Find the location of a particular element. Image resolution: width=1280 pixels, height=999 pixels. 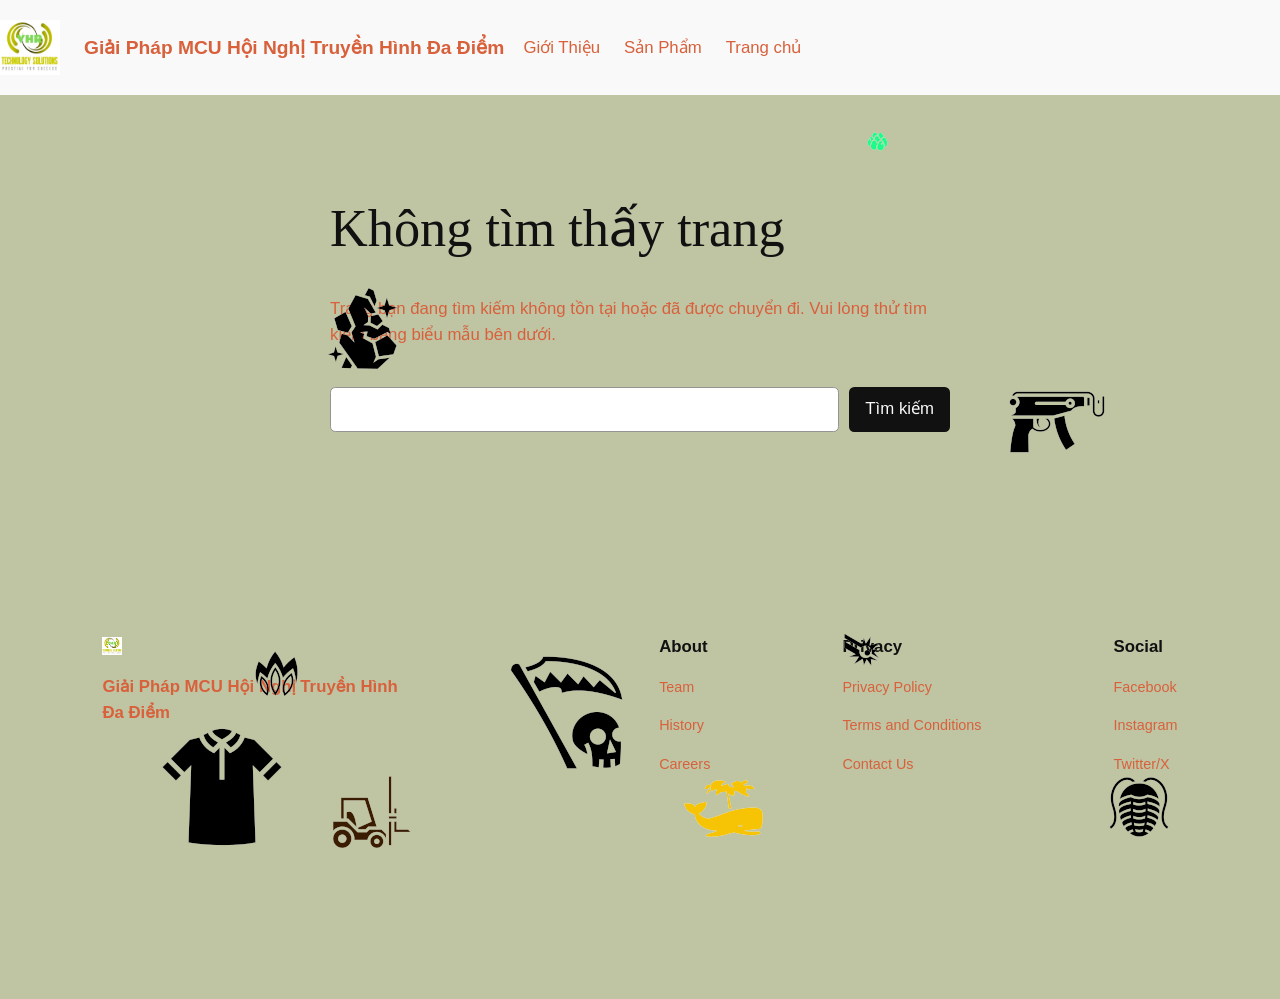

trilobite fossil icon for a paleontology or natural history app is located at coordinates (1139, 807).